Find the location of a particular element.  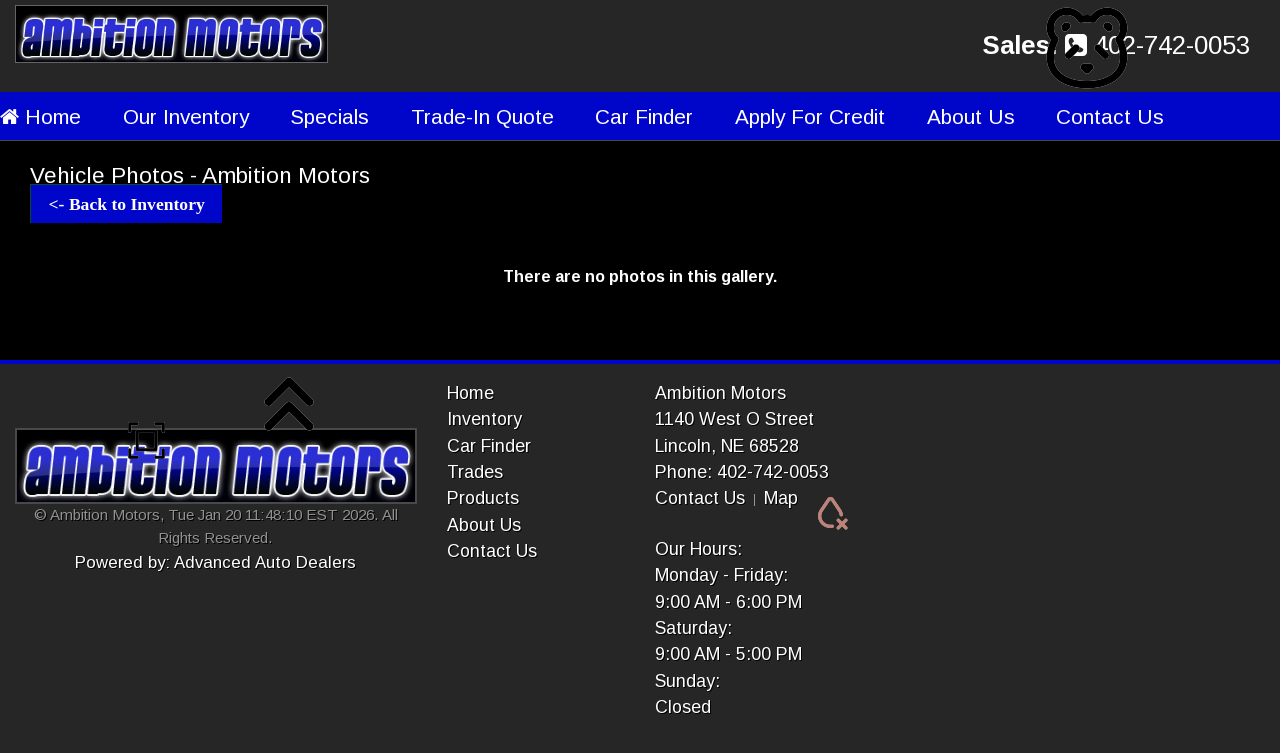

scan a QR code or barcode is located at coordinates (146, 440).